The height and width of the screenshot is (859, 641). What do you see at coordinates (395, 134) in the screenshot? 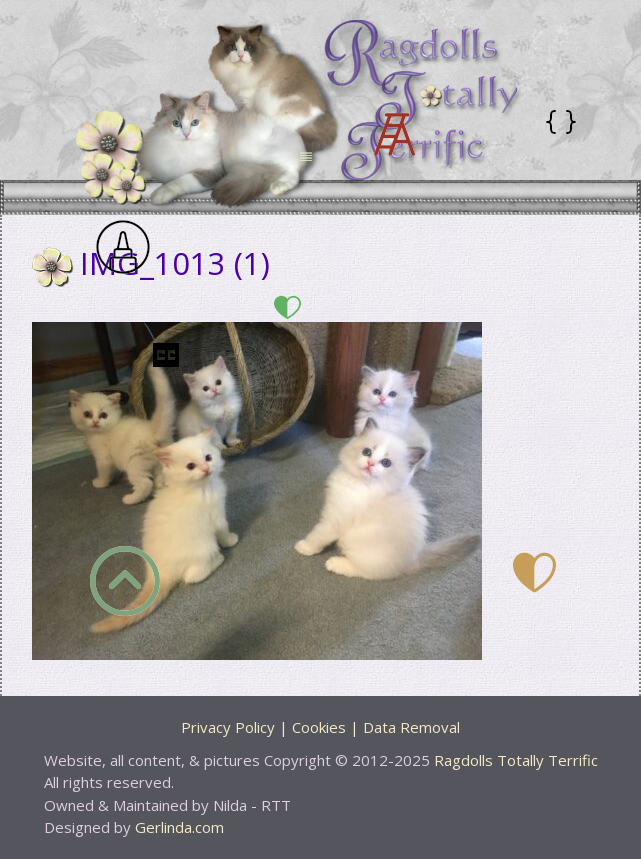
I see `access tools or equipment section` at bounding box center [395, 134].